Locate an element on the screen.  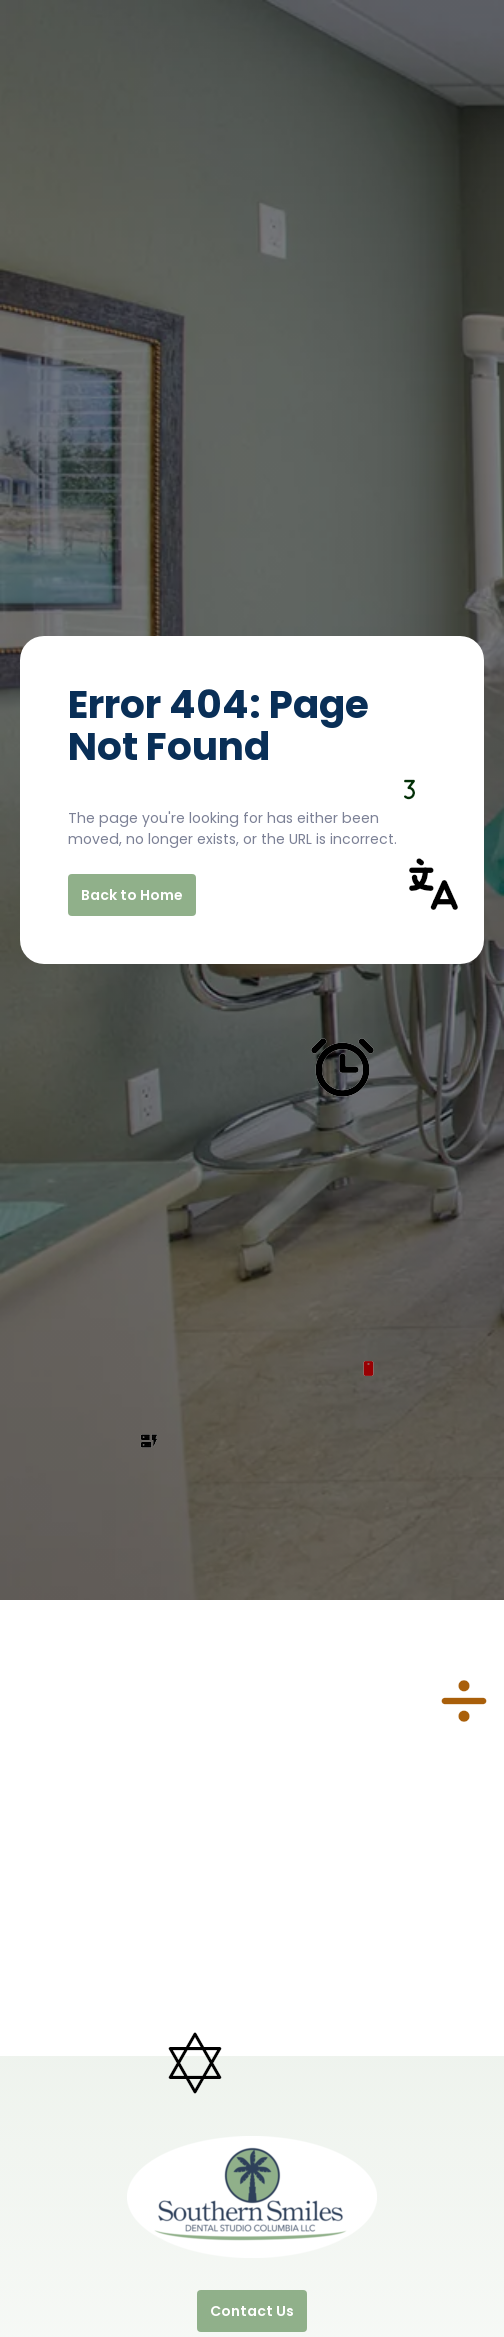
indicates Jewish religious content or services is located at coordinates (195, 2063).